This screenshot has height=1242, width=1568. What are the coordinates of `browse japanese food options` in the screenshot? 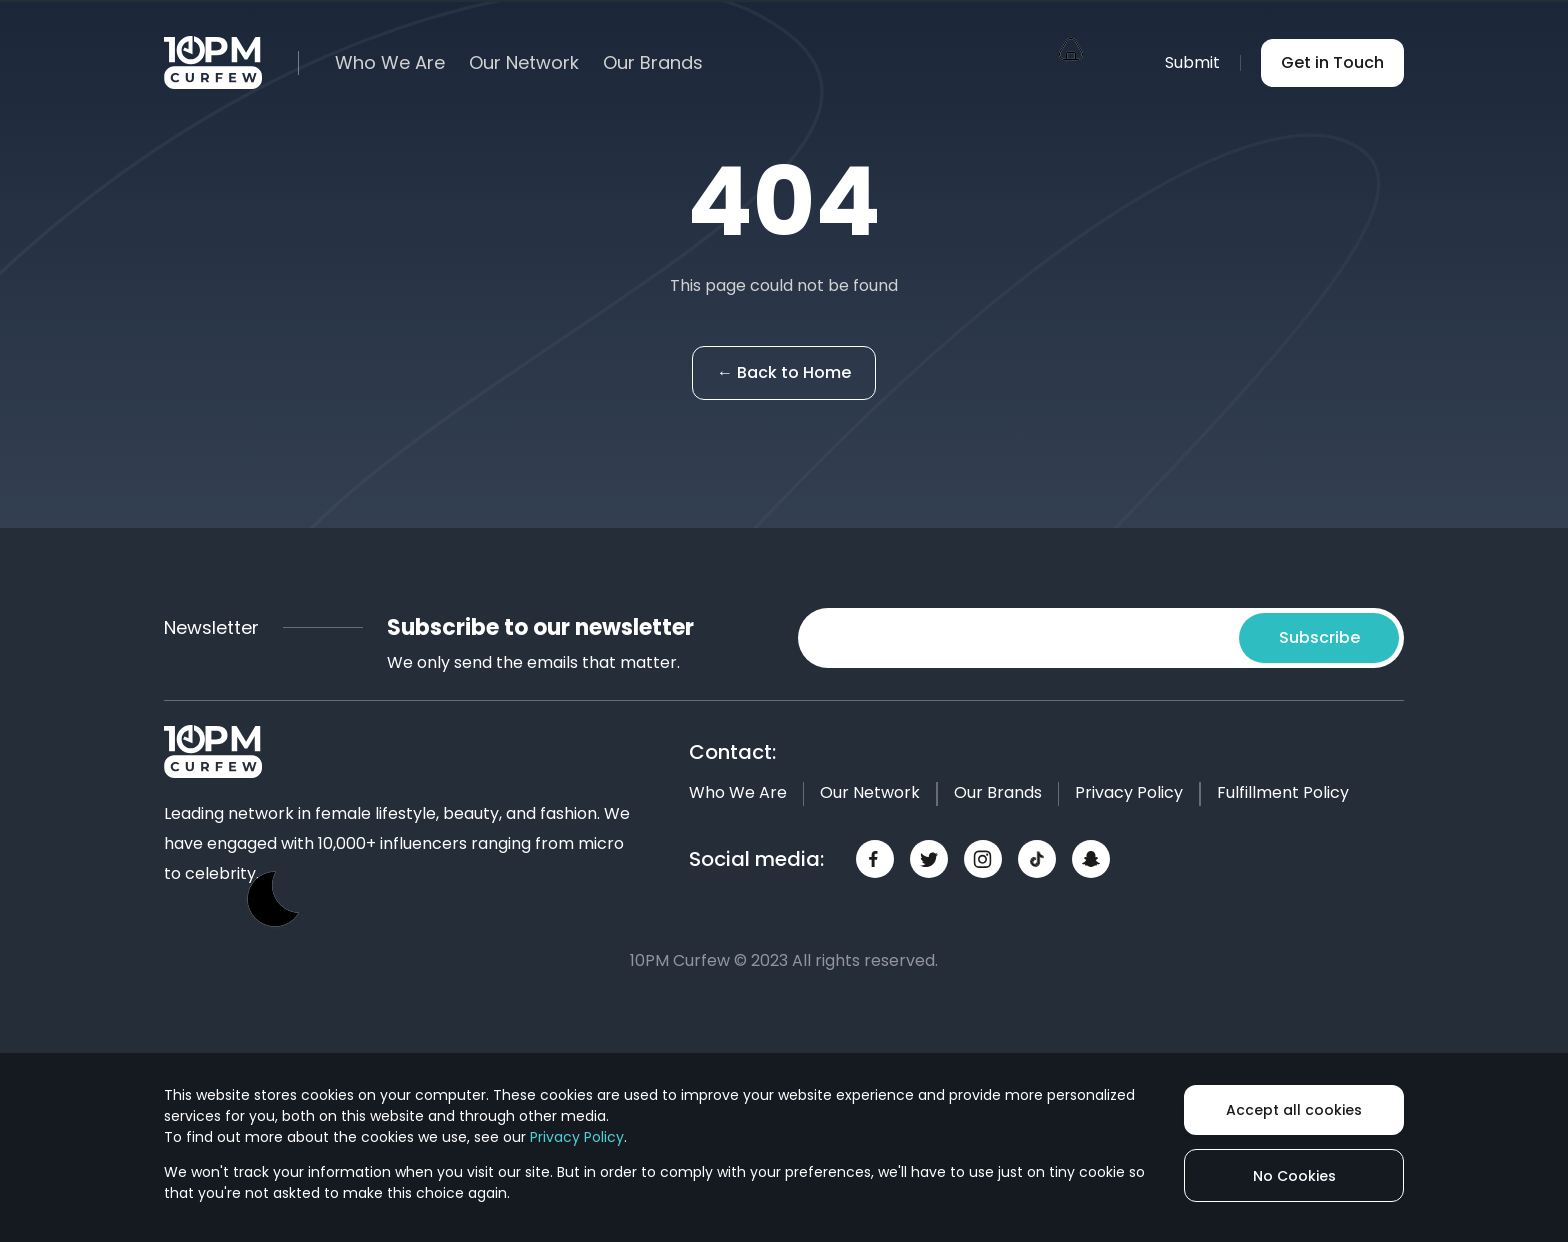 It's located at (1071, 49).